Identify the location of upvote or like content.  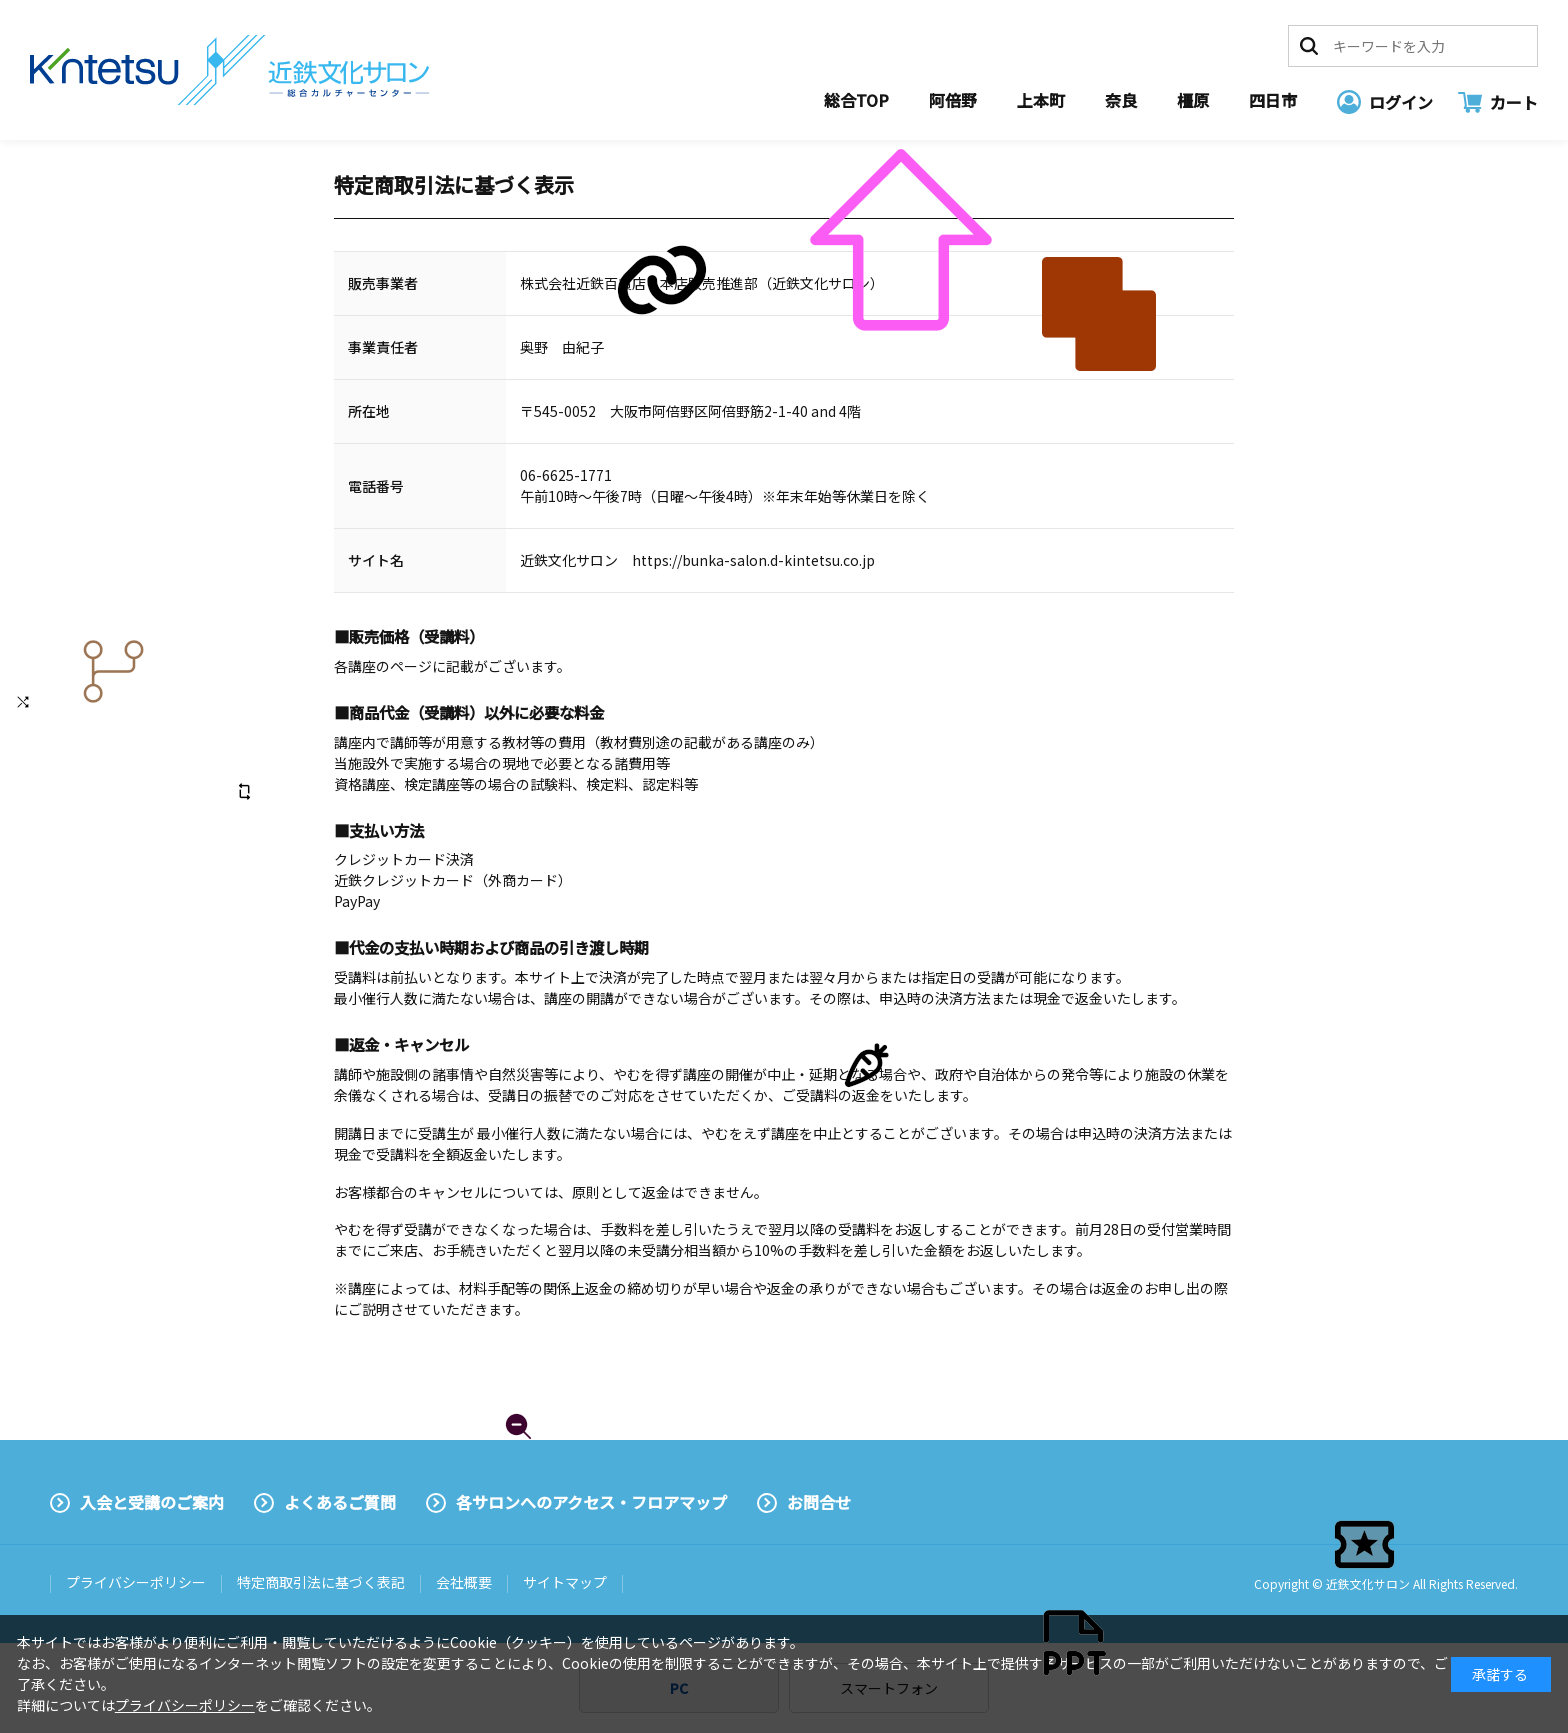
(901, 247).